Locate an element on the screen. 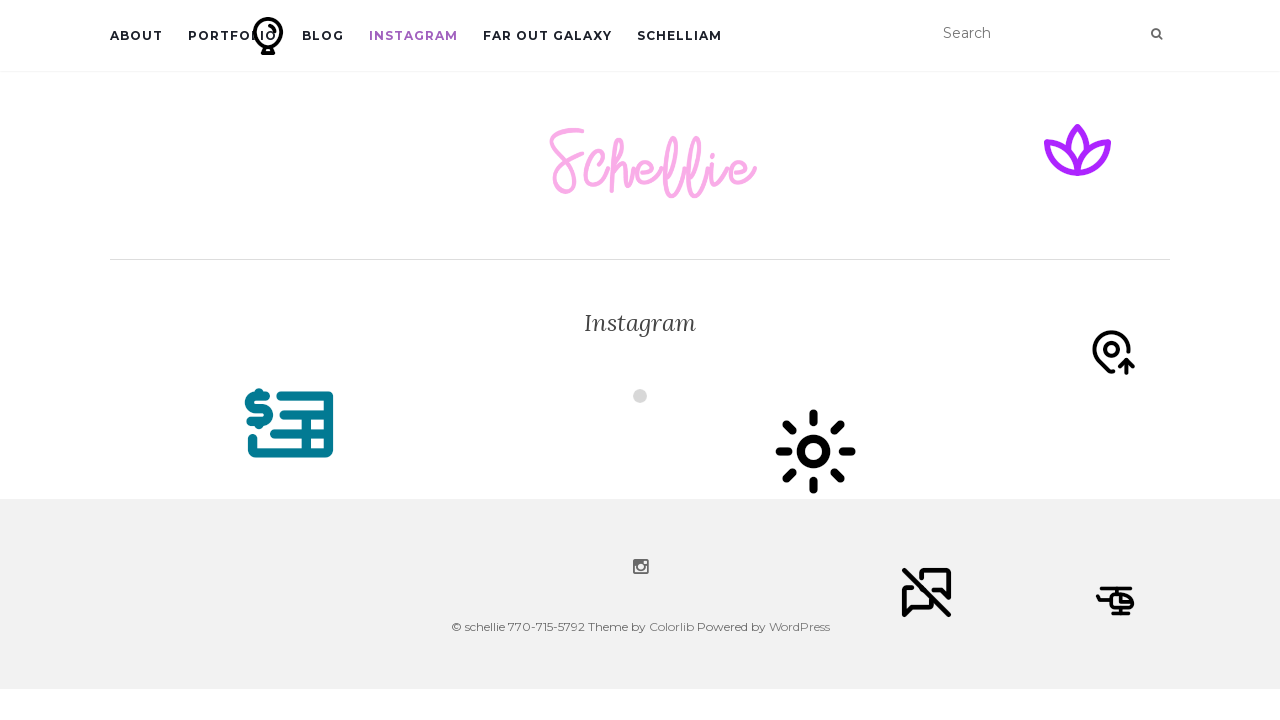  increase screen brightness is located at coordinates (813, 451).